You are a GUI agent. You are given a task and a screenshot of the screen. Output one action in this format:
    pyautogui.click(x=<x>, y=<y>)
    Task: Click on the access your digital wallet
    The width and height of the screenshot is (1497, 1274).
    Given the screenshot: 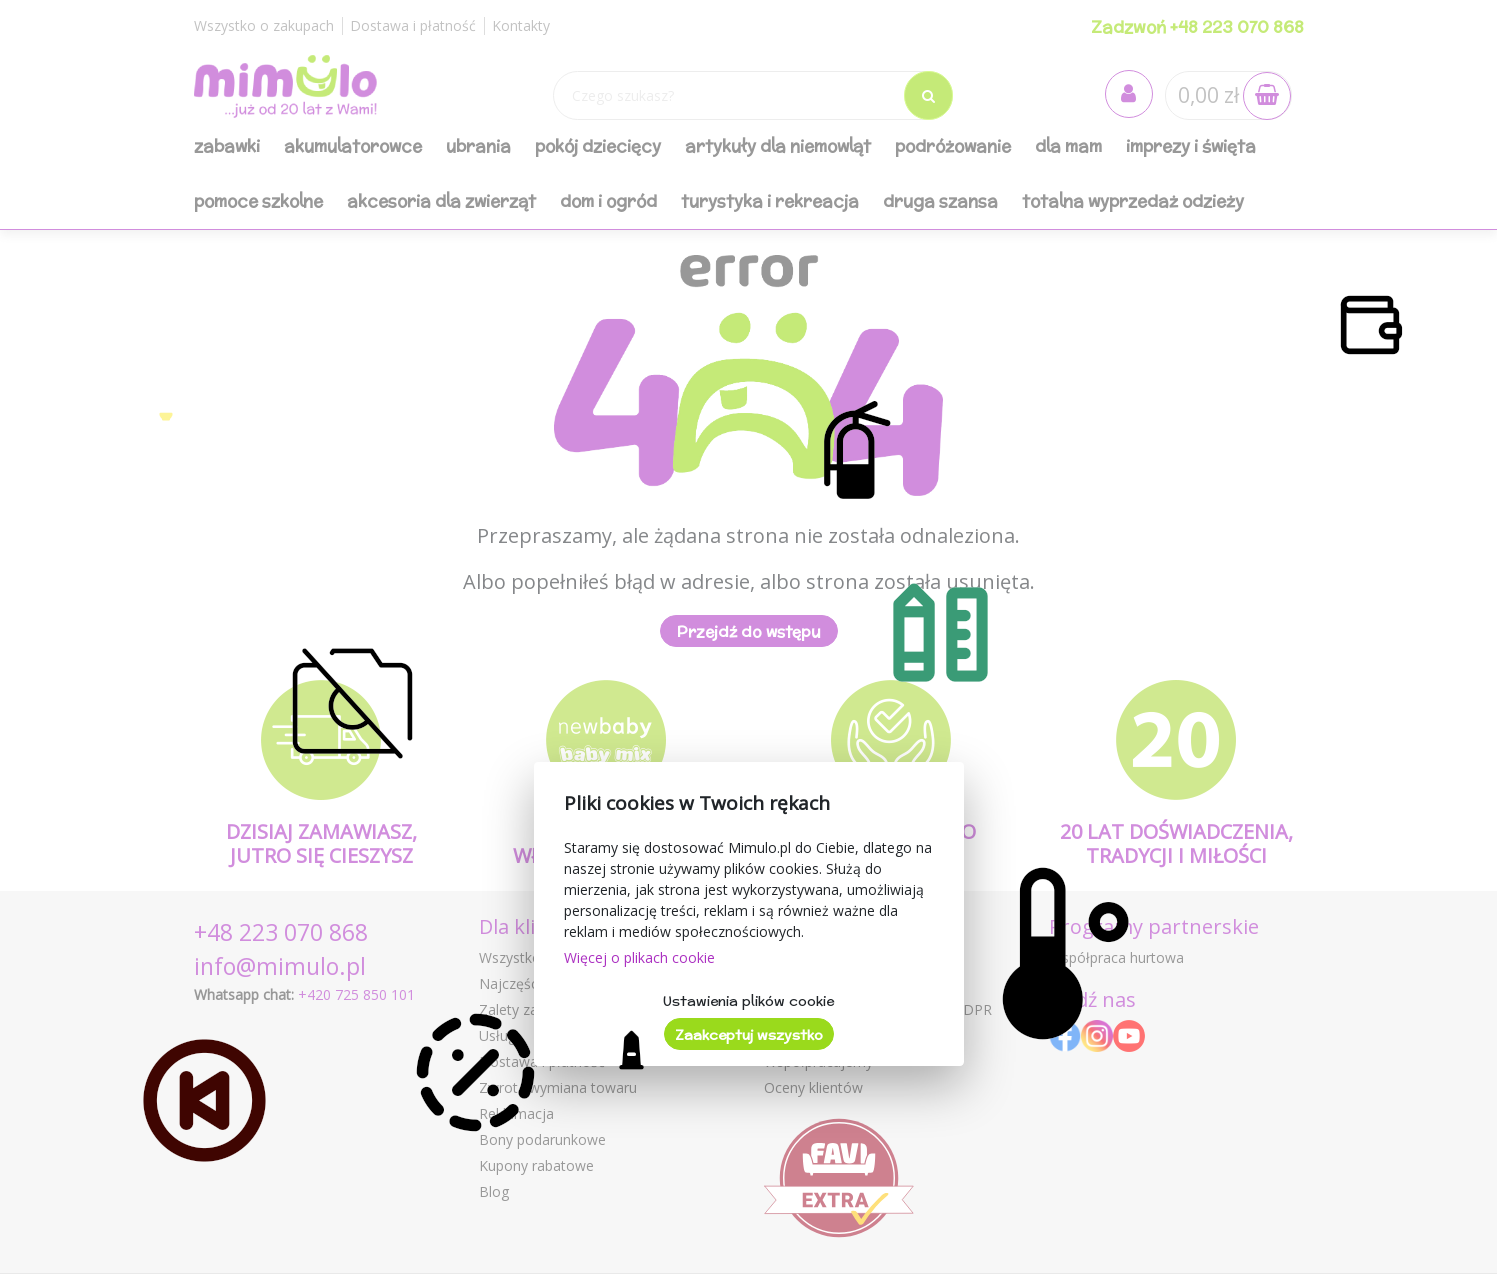 What is the action you would take?
    pyautogui.click(x=1370, y=325)
    